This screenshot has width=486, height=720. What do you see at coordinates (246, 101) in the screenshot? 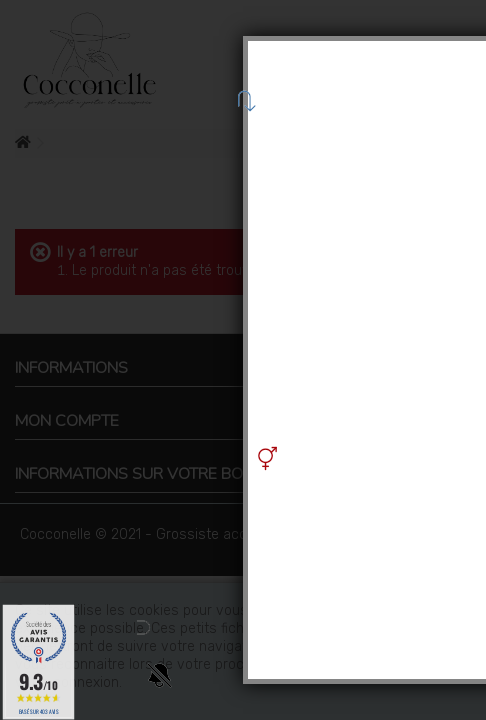
I see `redo or repeat last action` at bounding box center [246, 101].